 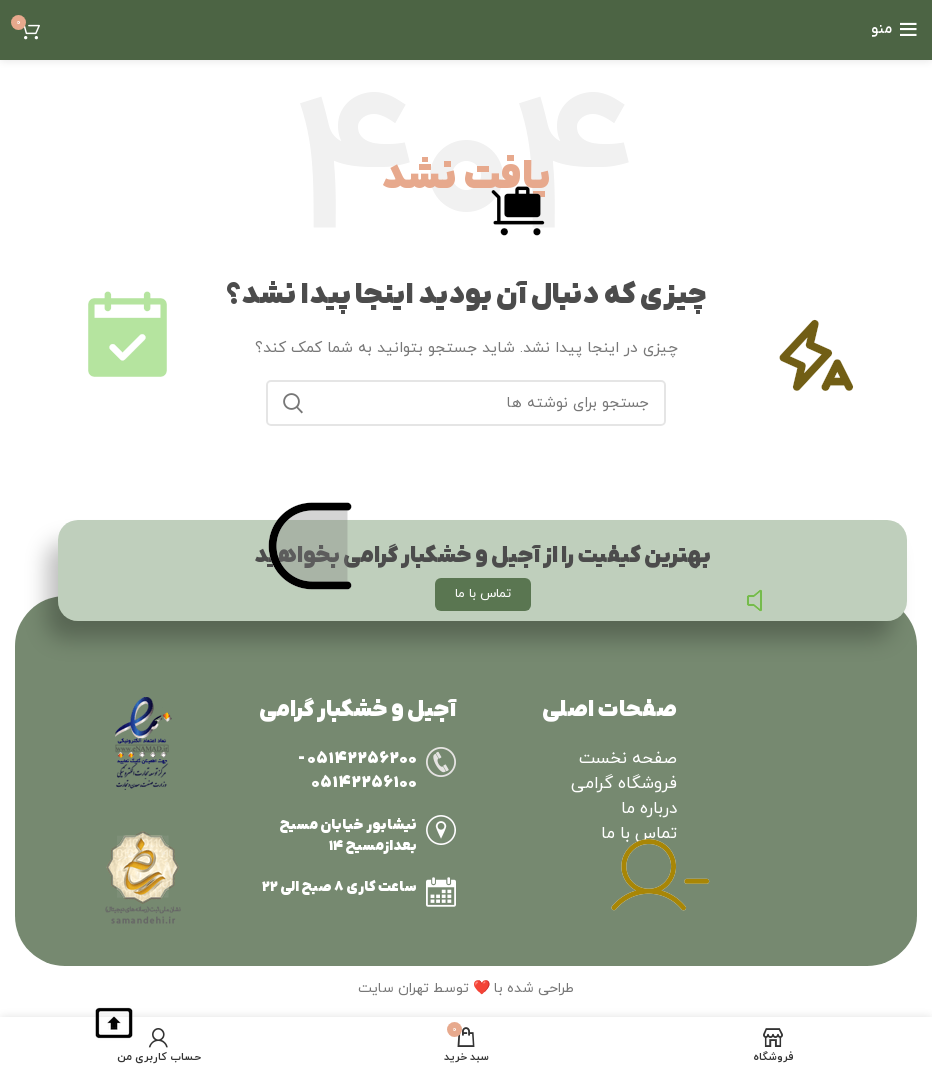 I want to click on auto-enhance or quick optimize content, so click(x=815, y=358).